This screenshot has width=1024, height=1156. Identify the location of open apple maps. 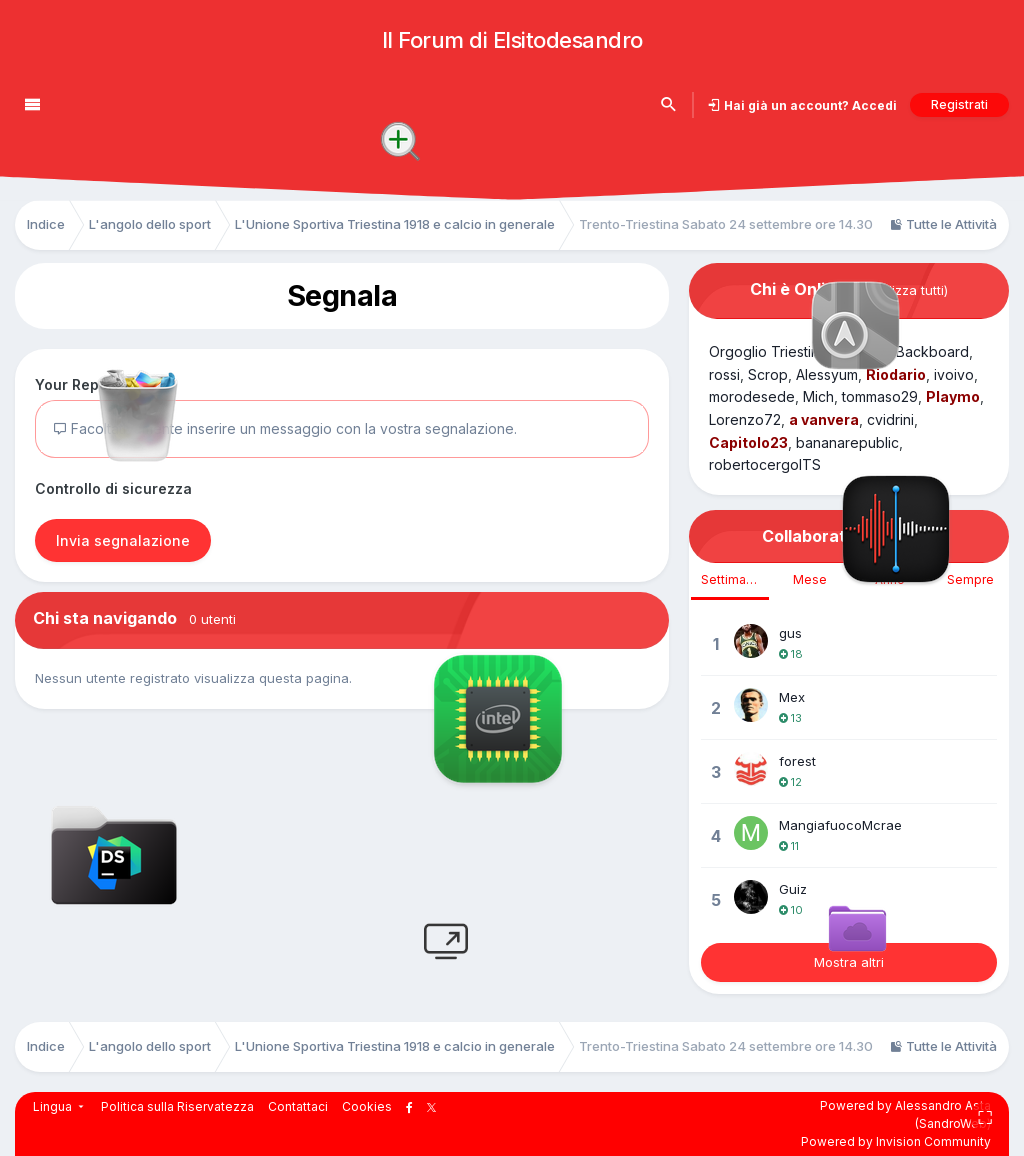
(855, 325).